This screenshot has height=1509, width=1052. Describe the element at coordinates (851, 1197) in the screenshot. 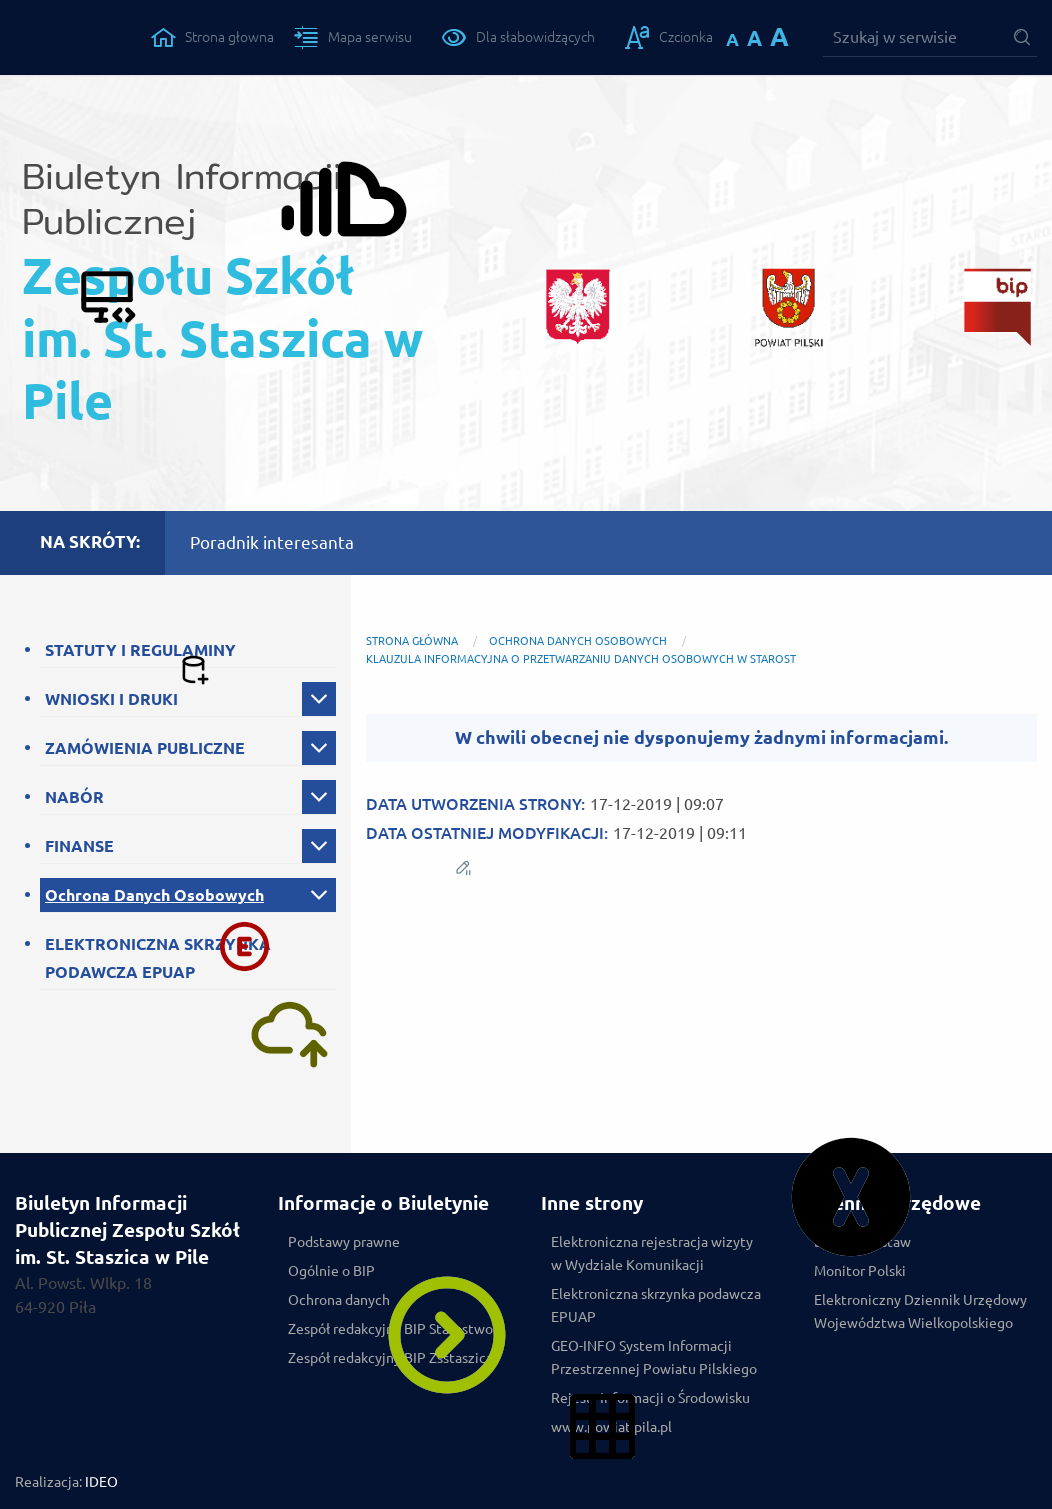

I see `close or dismiss a dialog` at that location.